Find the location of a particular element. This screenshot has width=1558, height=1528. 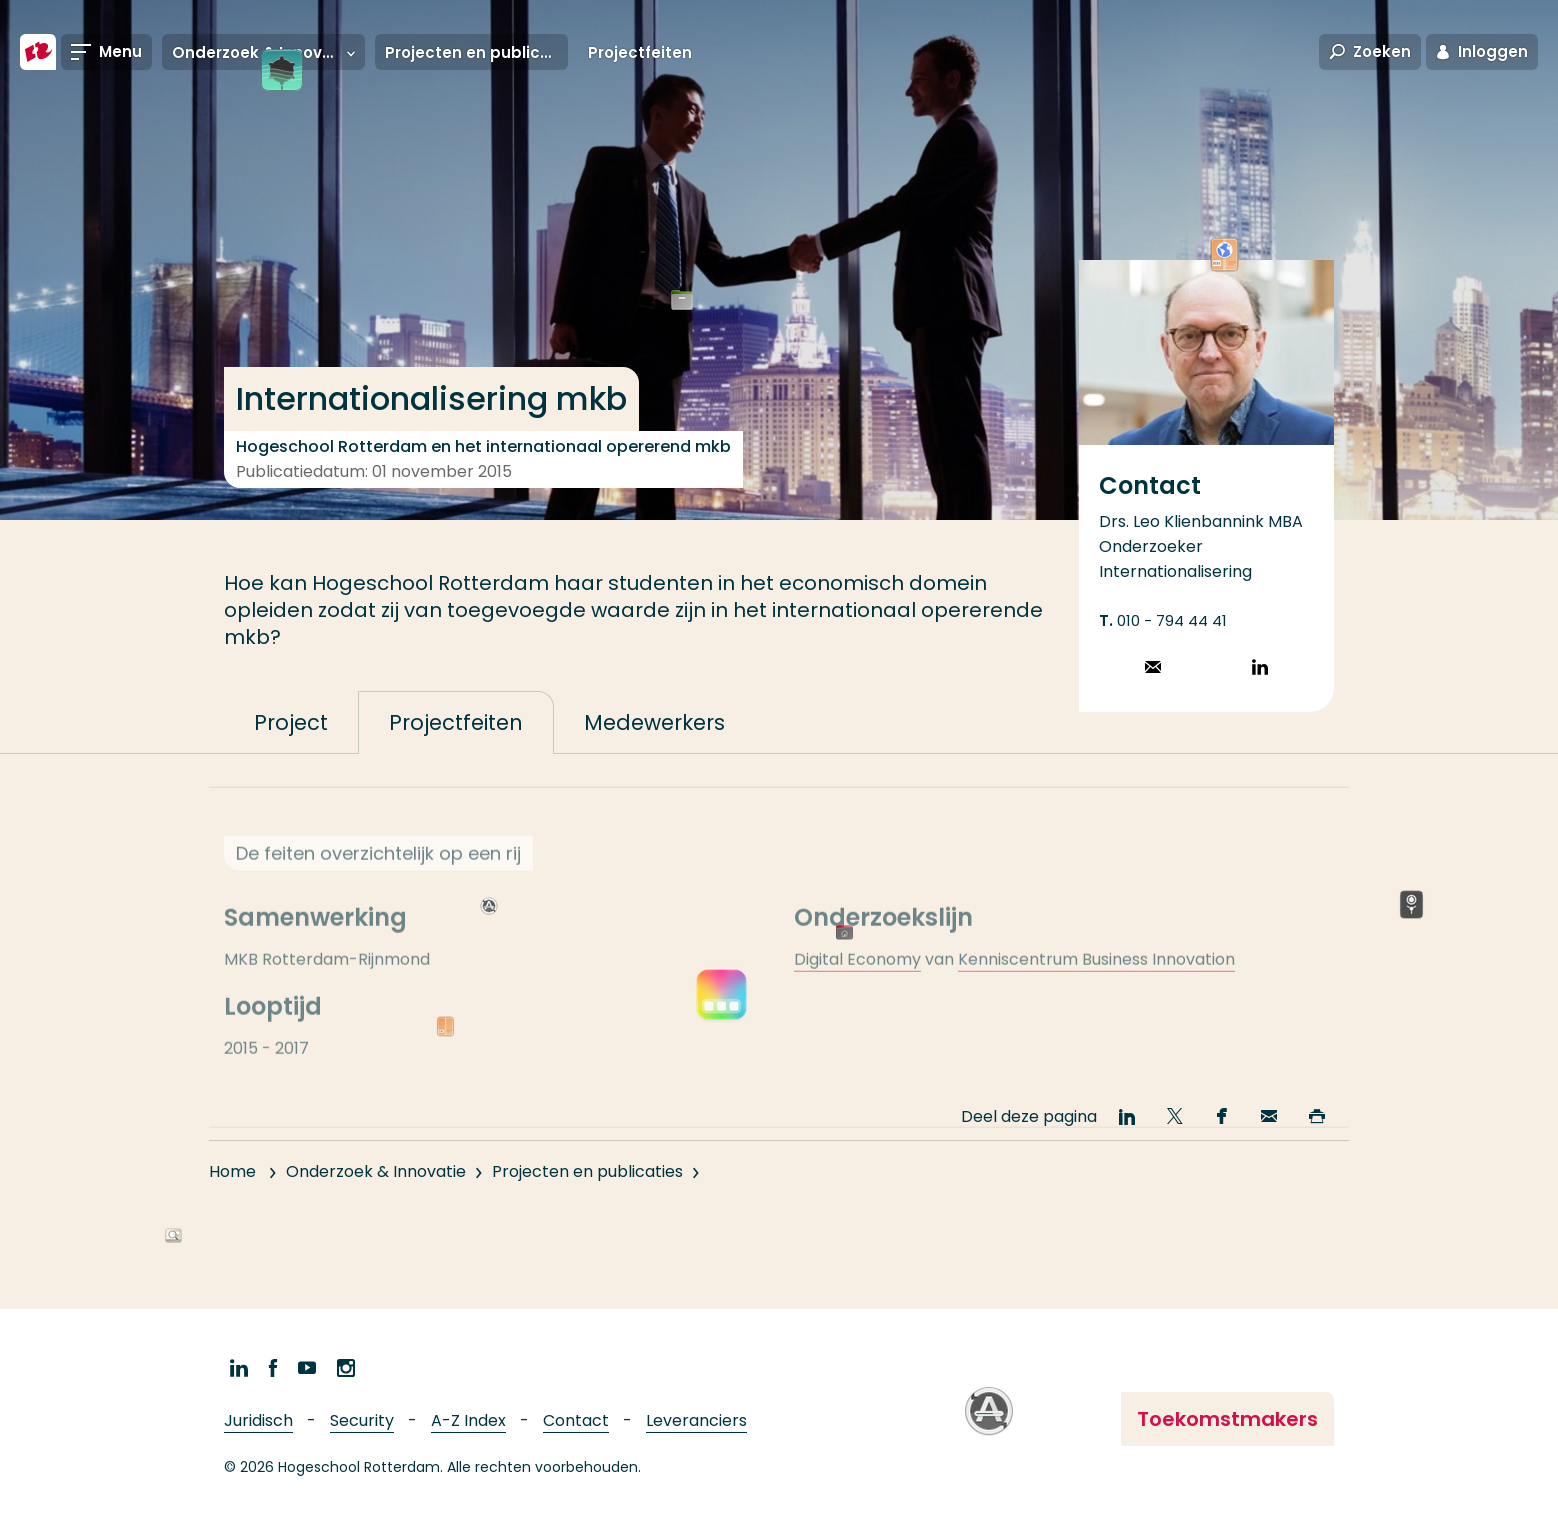

open the file manager application is located at coordinates (682, 300).